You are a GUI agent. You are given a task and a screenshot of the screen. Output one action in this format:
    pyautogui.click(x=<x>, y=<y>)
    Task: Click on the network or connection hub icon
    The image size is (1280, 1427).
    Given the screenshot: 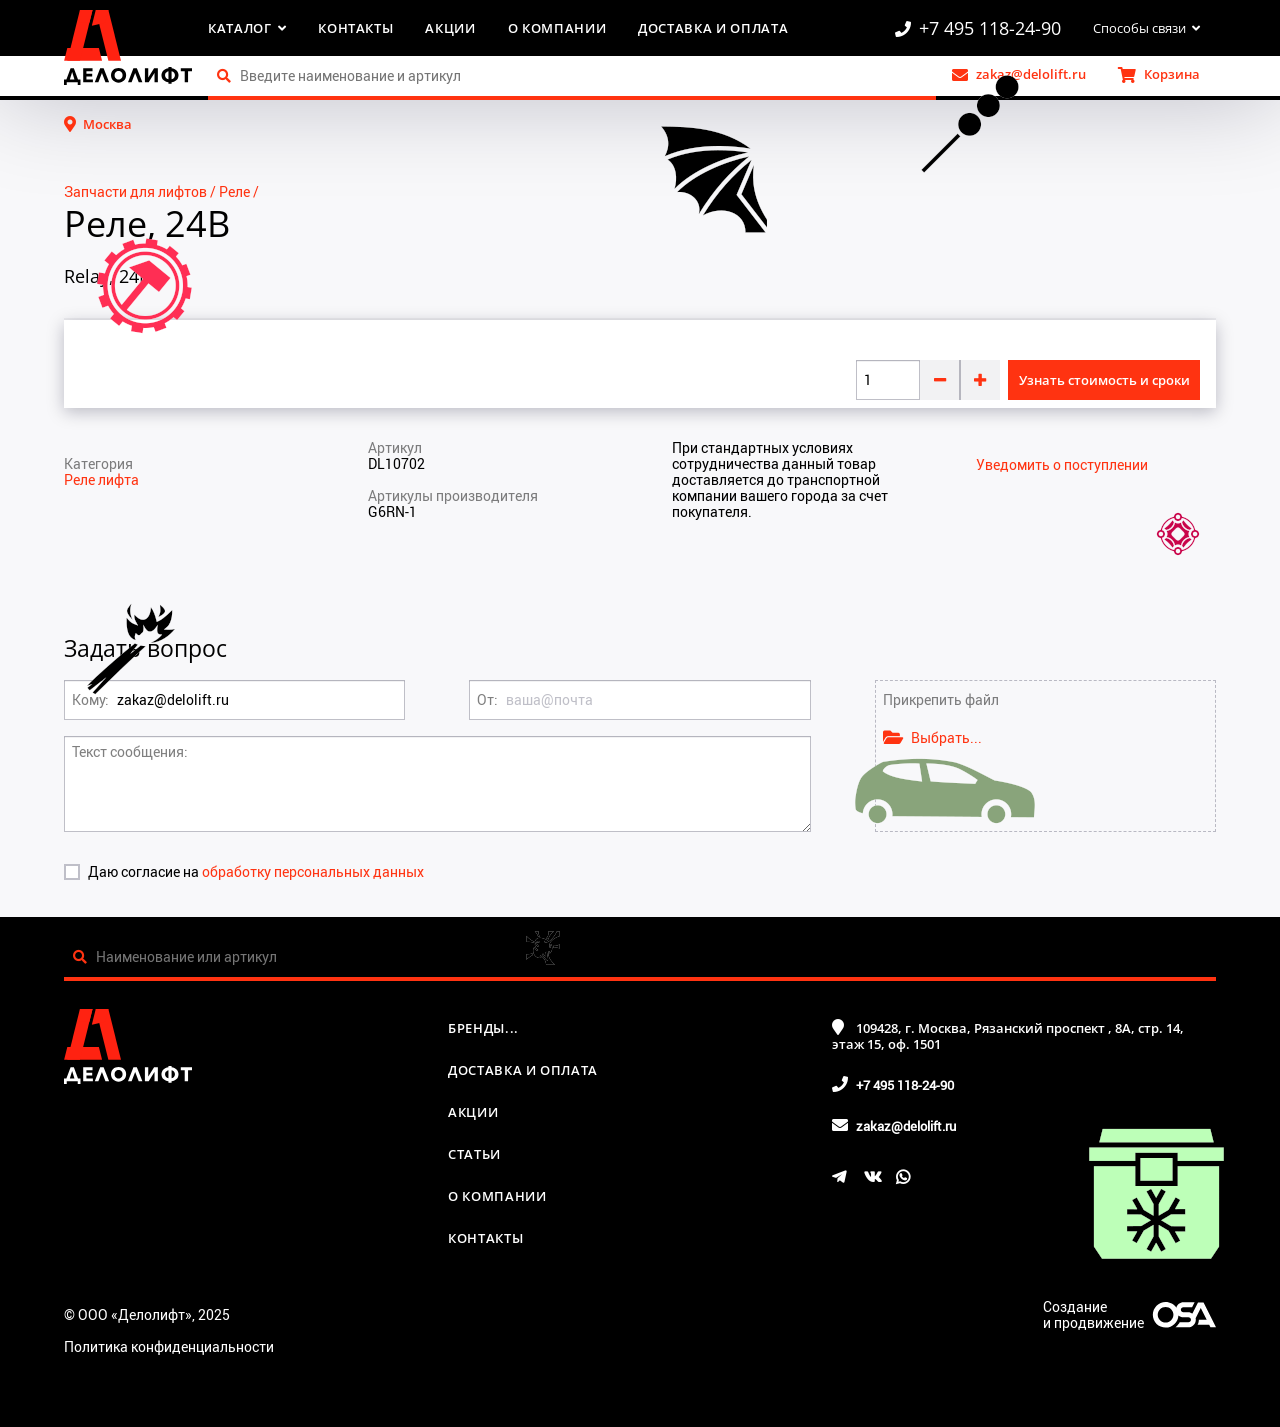 What is the action you would take?
    pyautogui.click(x=1178, y=534)
    